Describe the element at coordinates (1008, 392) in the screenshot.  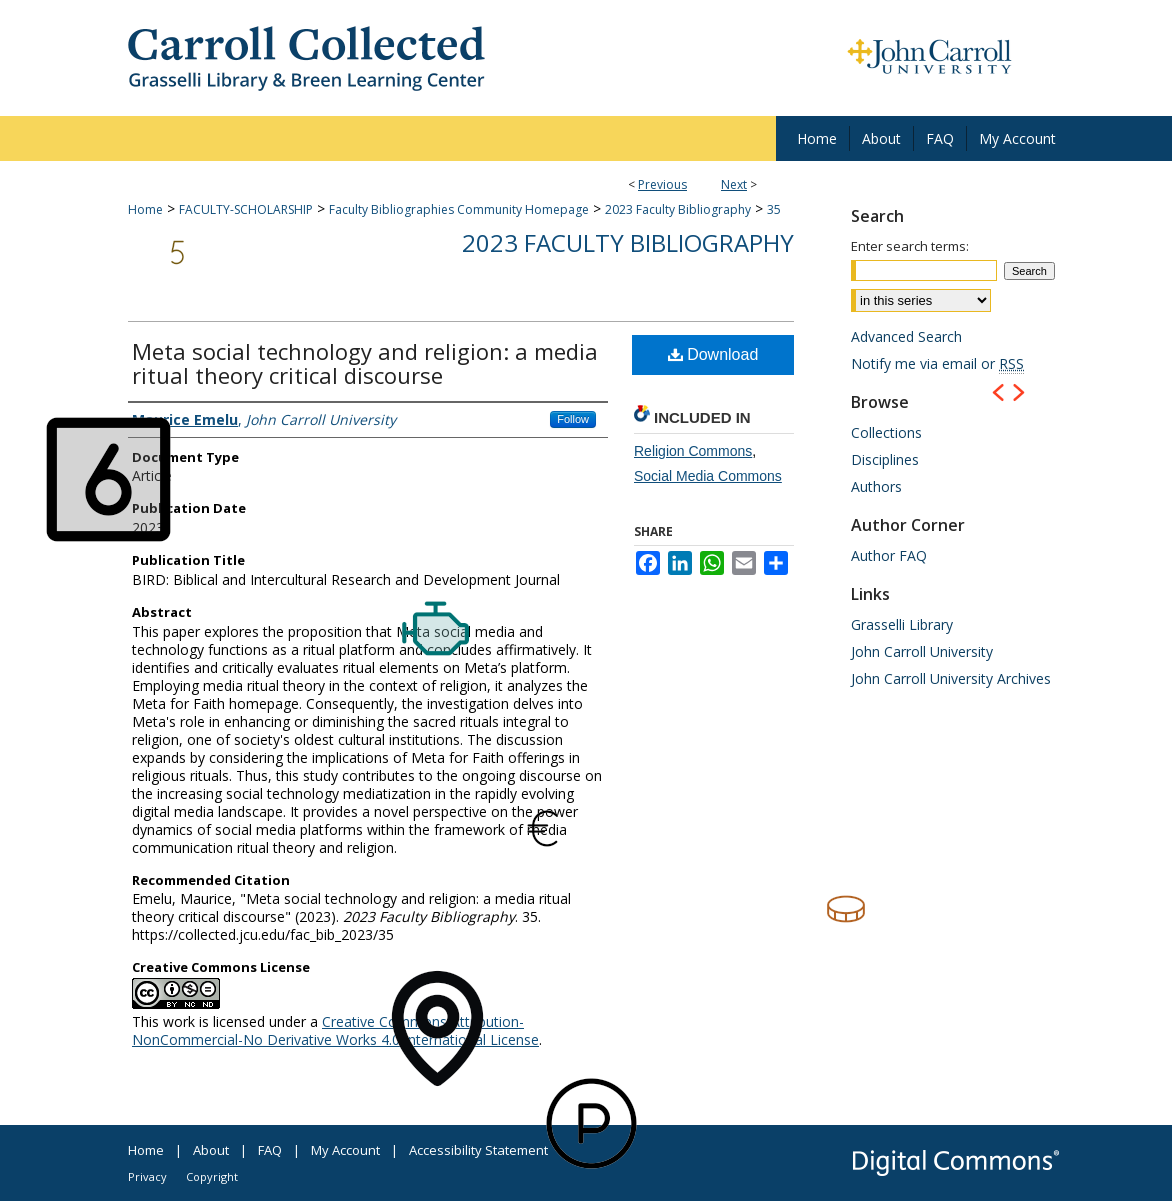
I see `view or edit source code` at that location.